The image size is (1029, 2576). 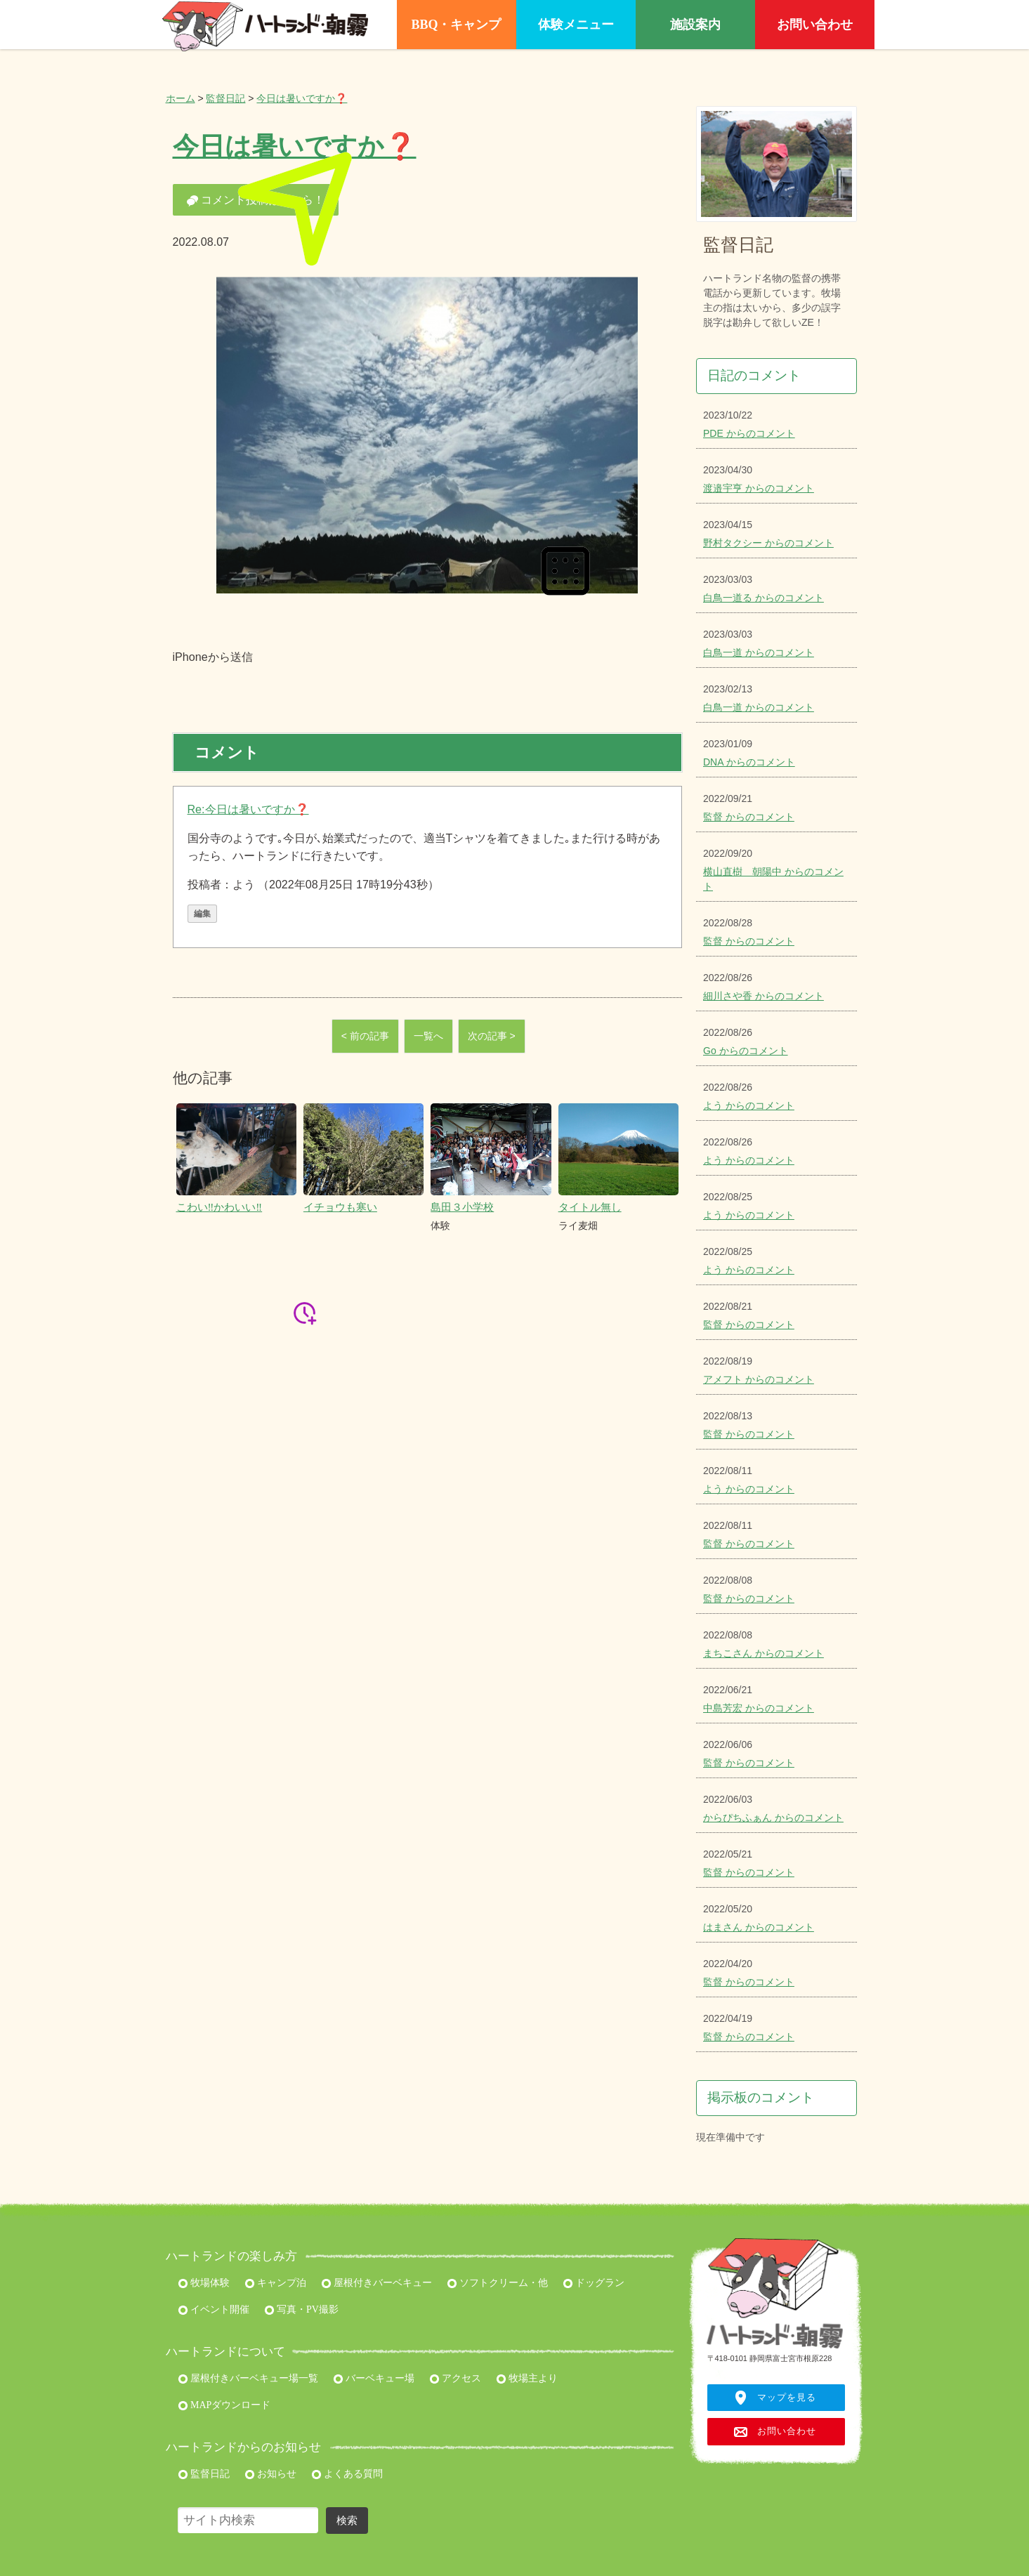 I want to click on tap to navigate to a destination, so click(x=301, y=202).